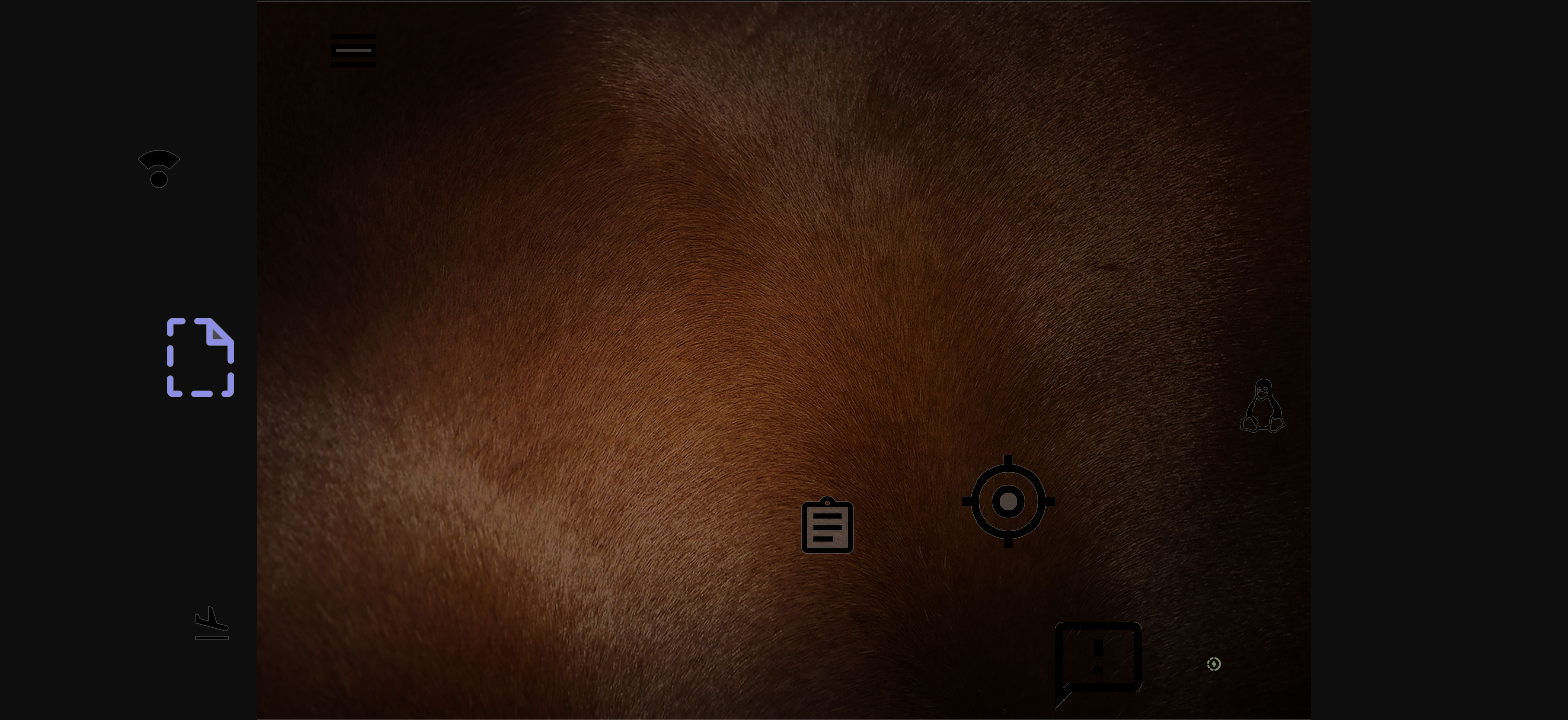 This screenshot has height=720, width=1568. Describe the element at coordinates (1263, 406) in the screenshot. I see `open a linux terminal session` at that location.